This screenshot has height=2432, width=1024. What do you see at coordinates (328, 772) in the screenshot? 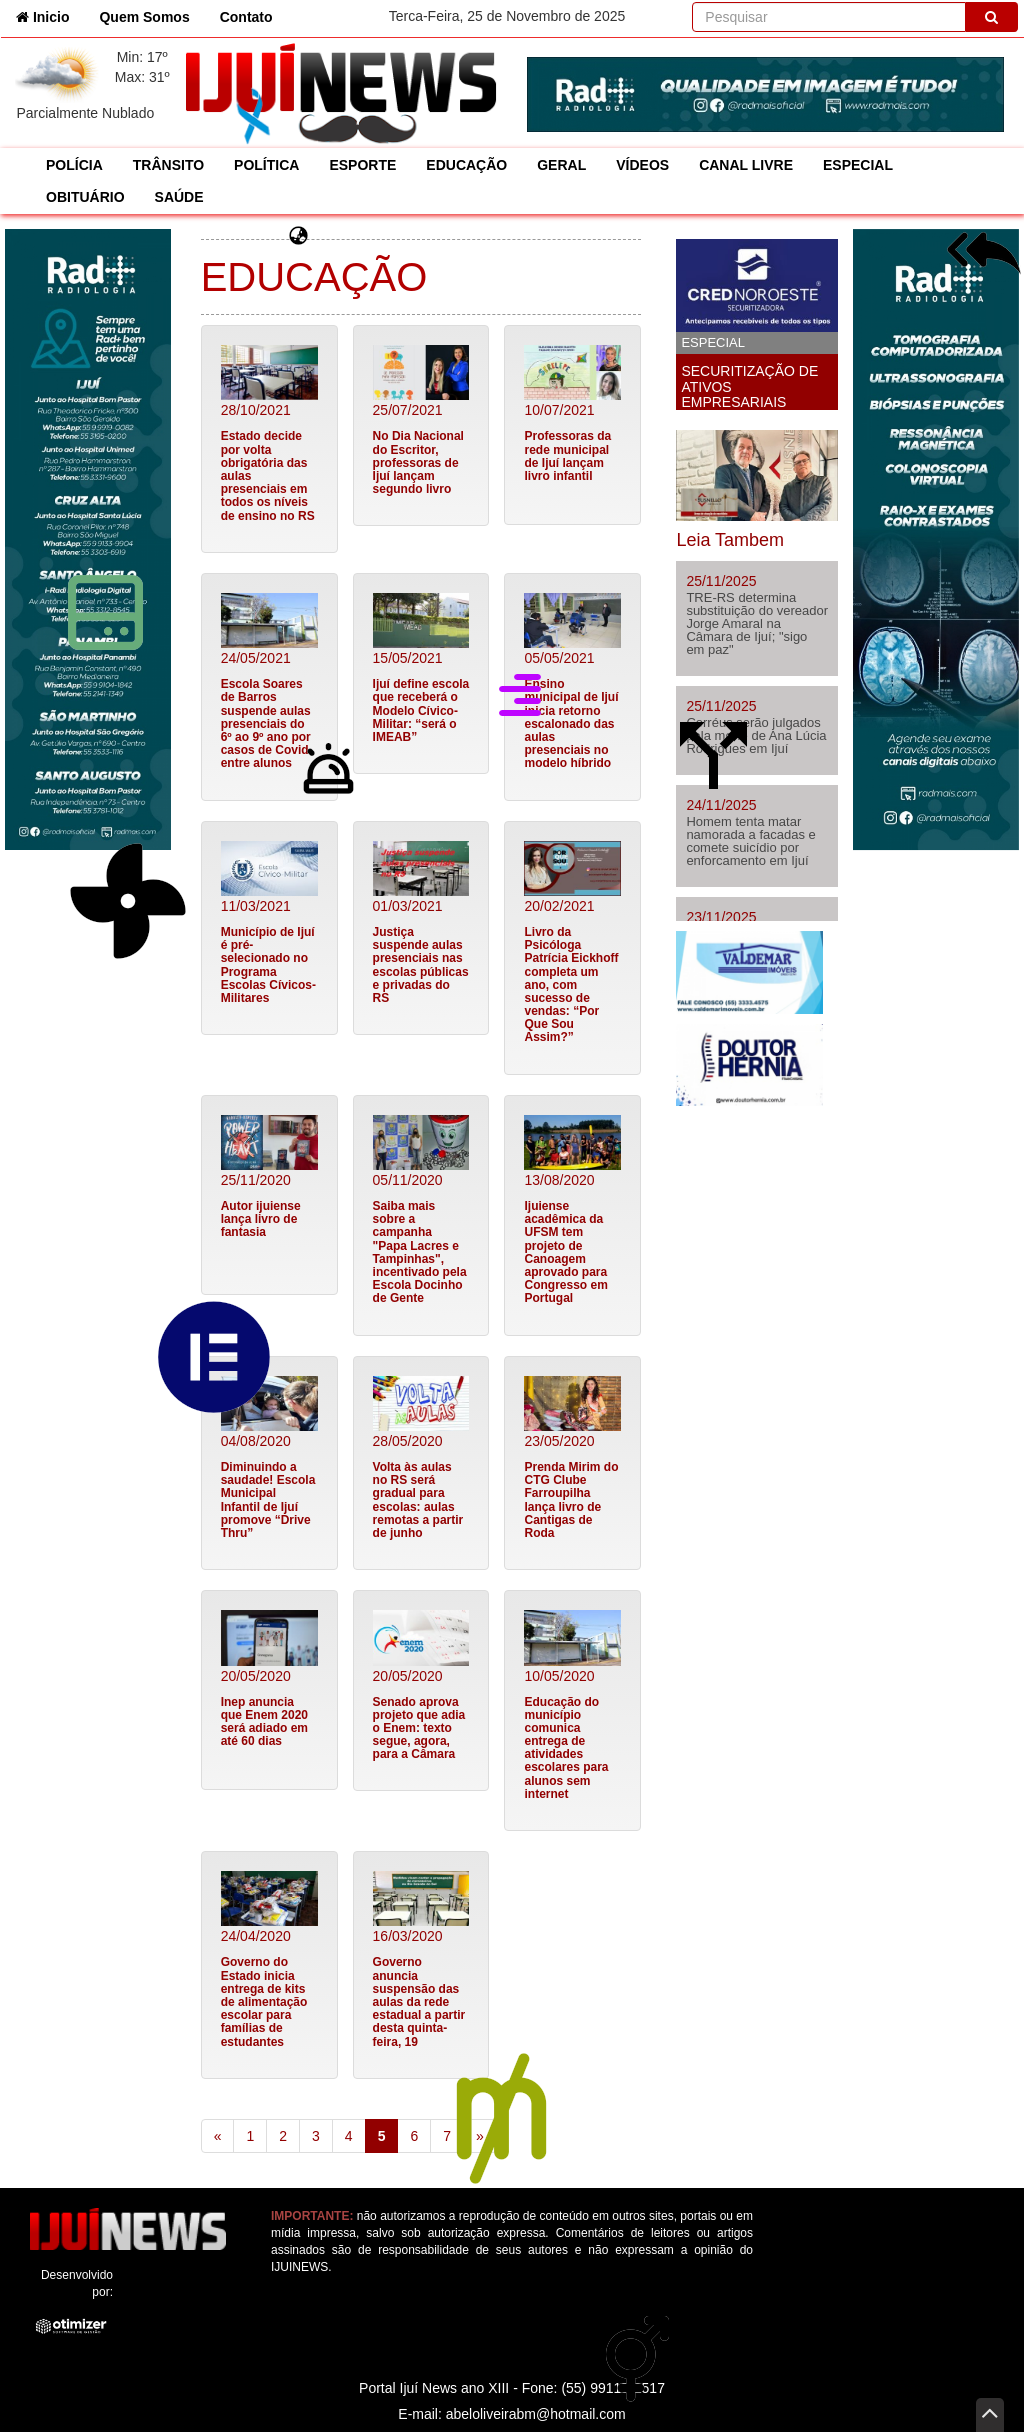
I see `indicates an active alert or emergency notification` at bounding box center [328, 772].